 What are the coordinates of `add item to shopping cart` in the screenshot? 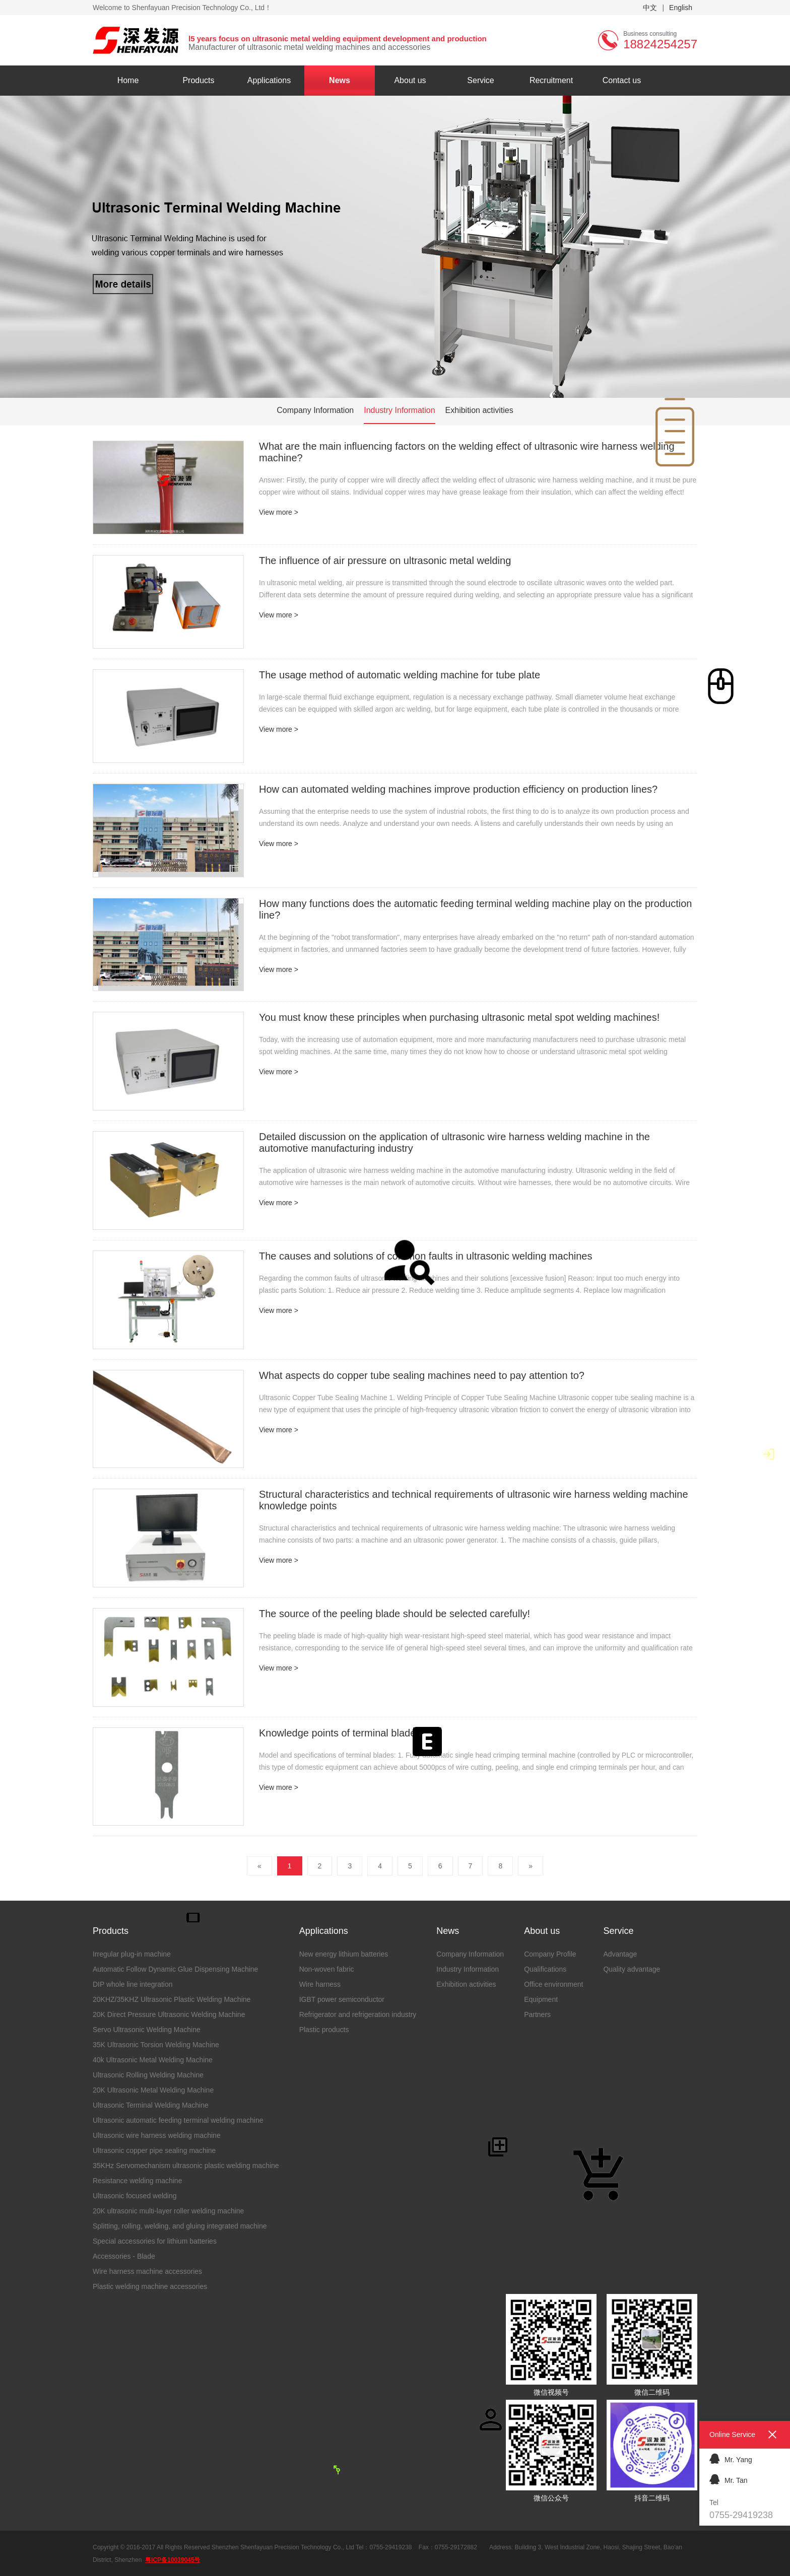 It's located at (601, 2175).